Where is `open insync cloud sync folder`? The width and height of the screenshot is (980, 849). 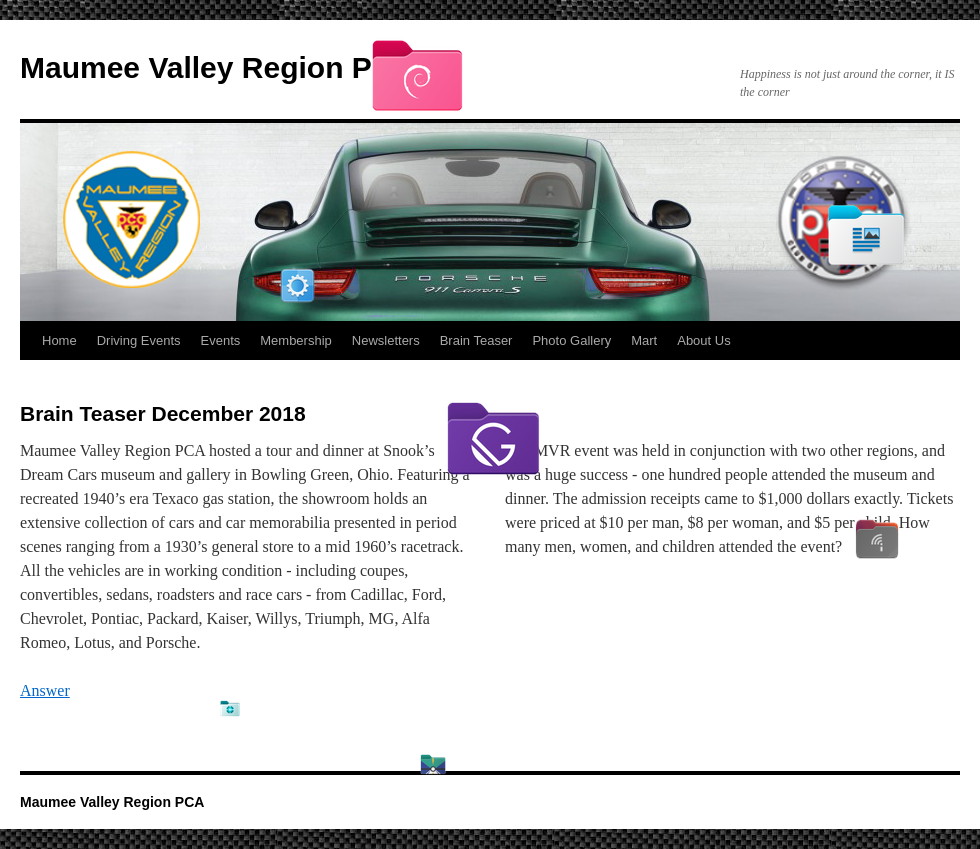
open insync cloud sync folder is located at coordinates (877, 539).